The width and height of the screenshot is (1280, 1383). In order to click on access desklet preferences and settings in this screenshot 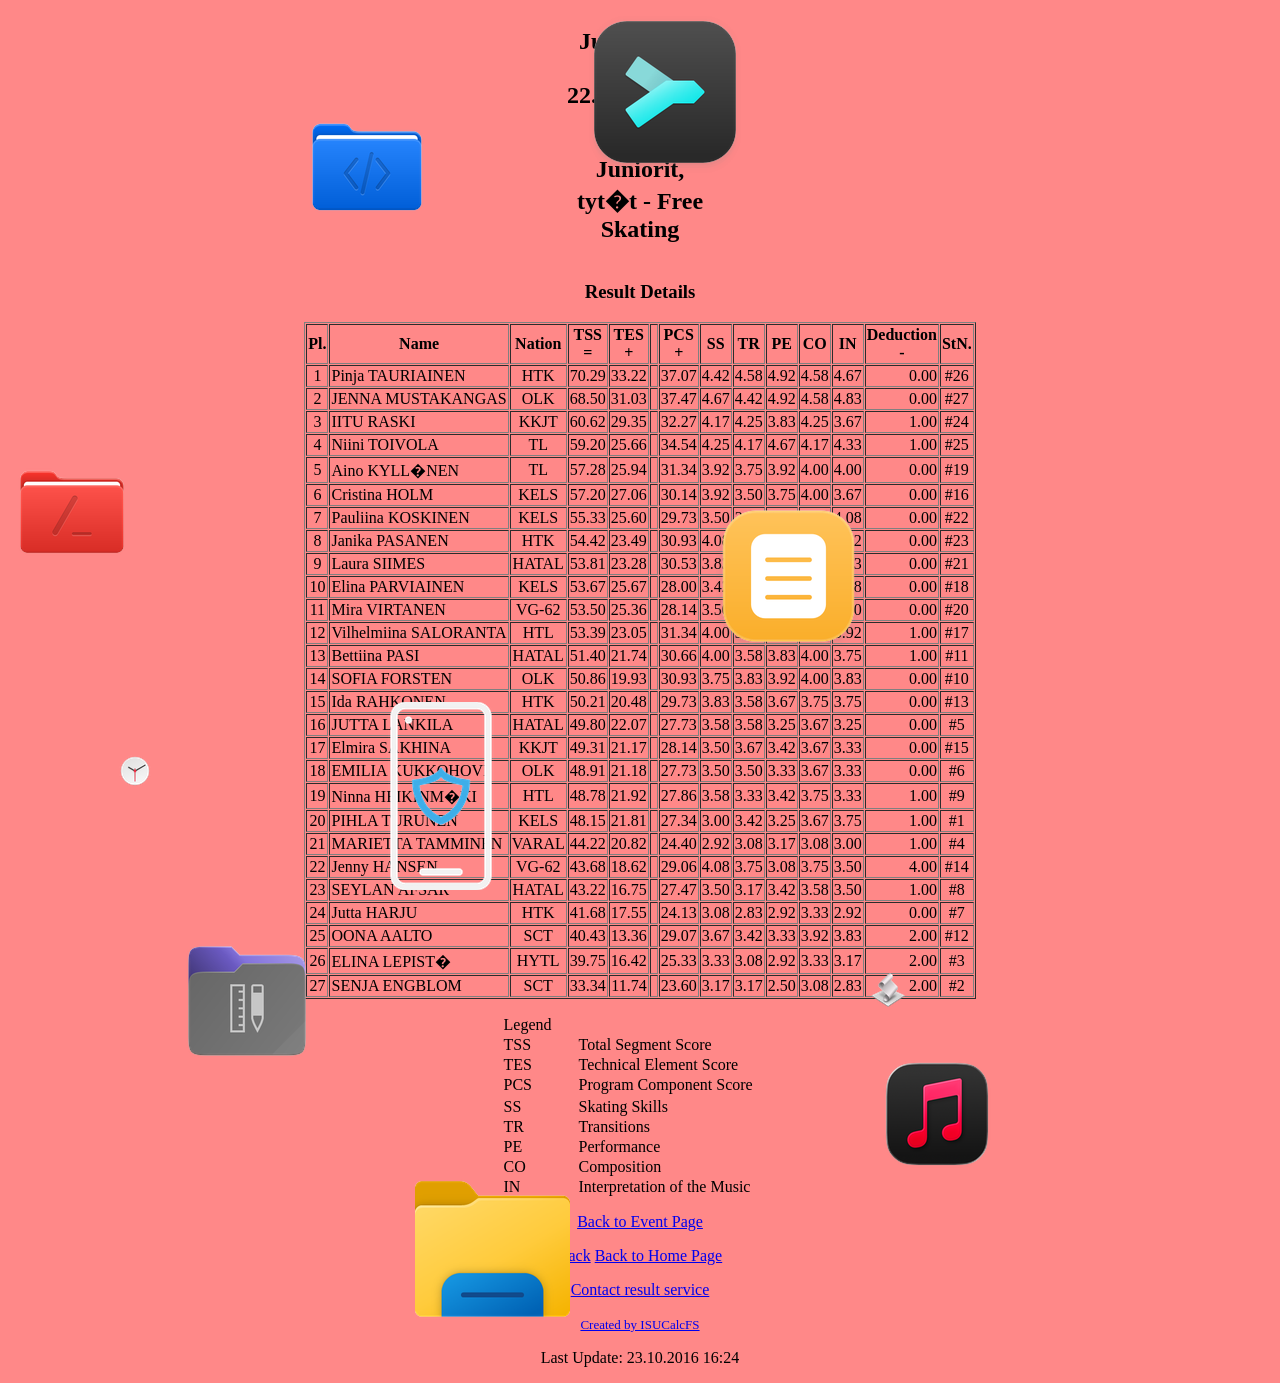, I will do `click(788, 578)`.